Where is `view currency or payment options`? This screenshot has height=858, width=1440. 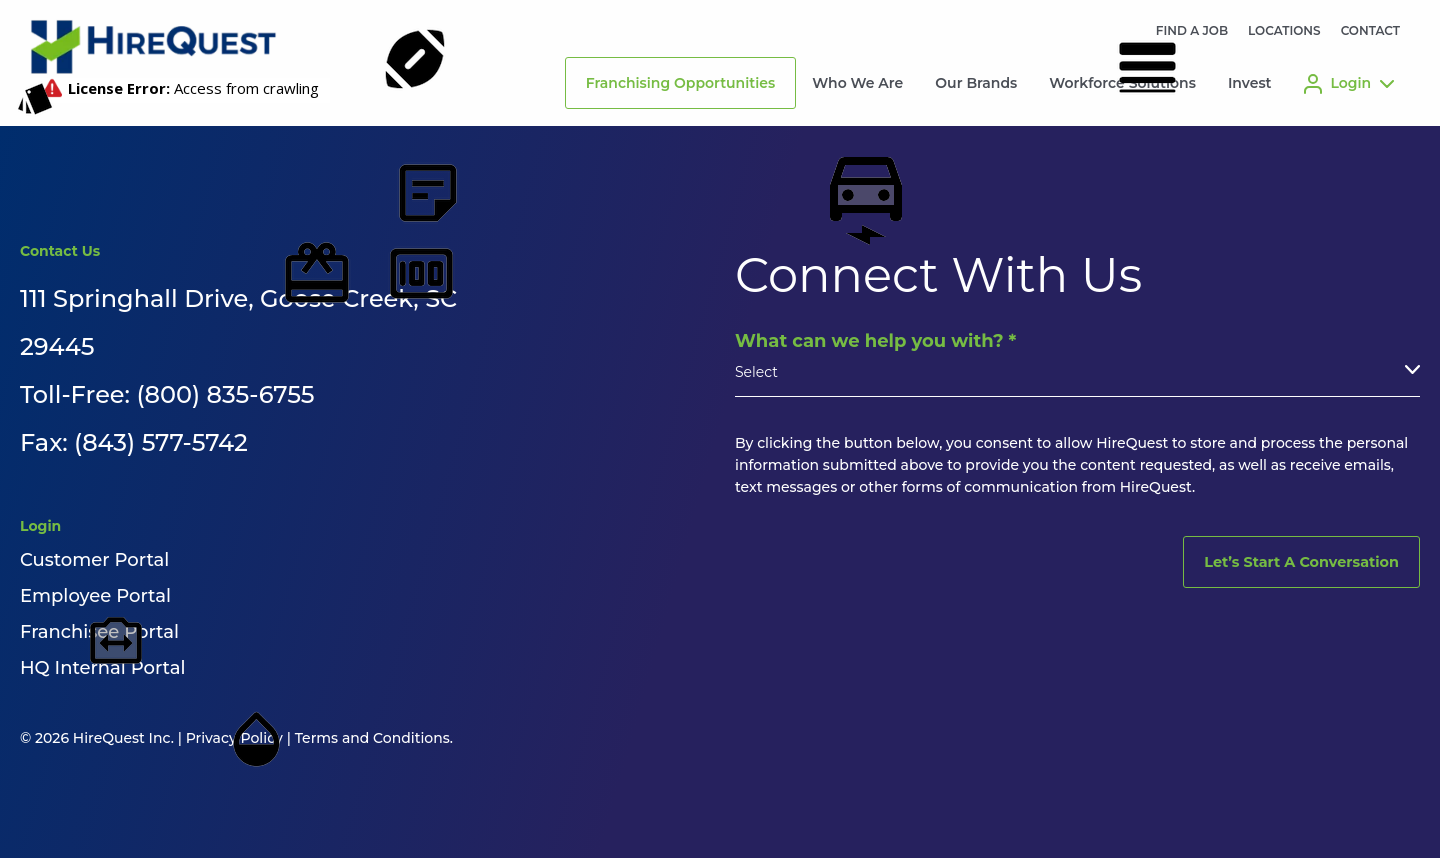 view currency or payment options is located at coordinates (421, 273).